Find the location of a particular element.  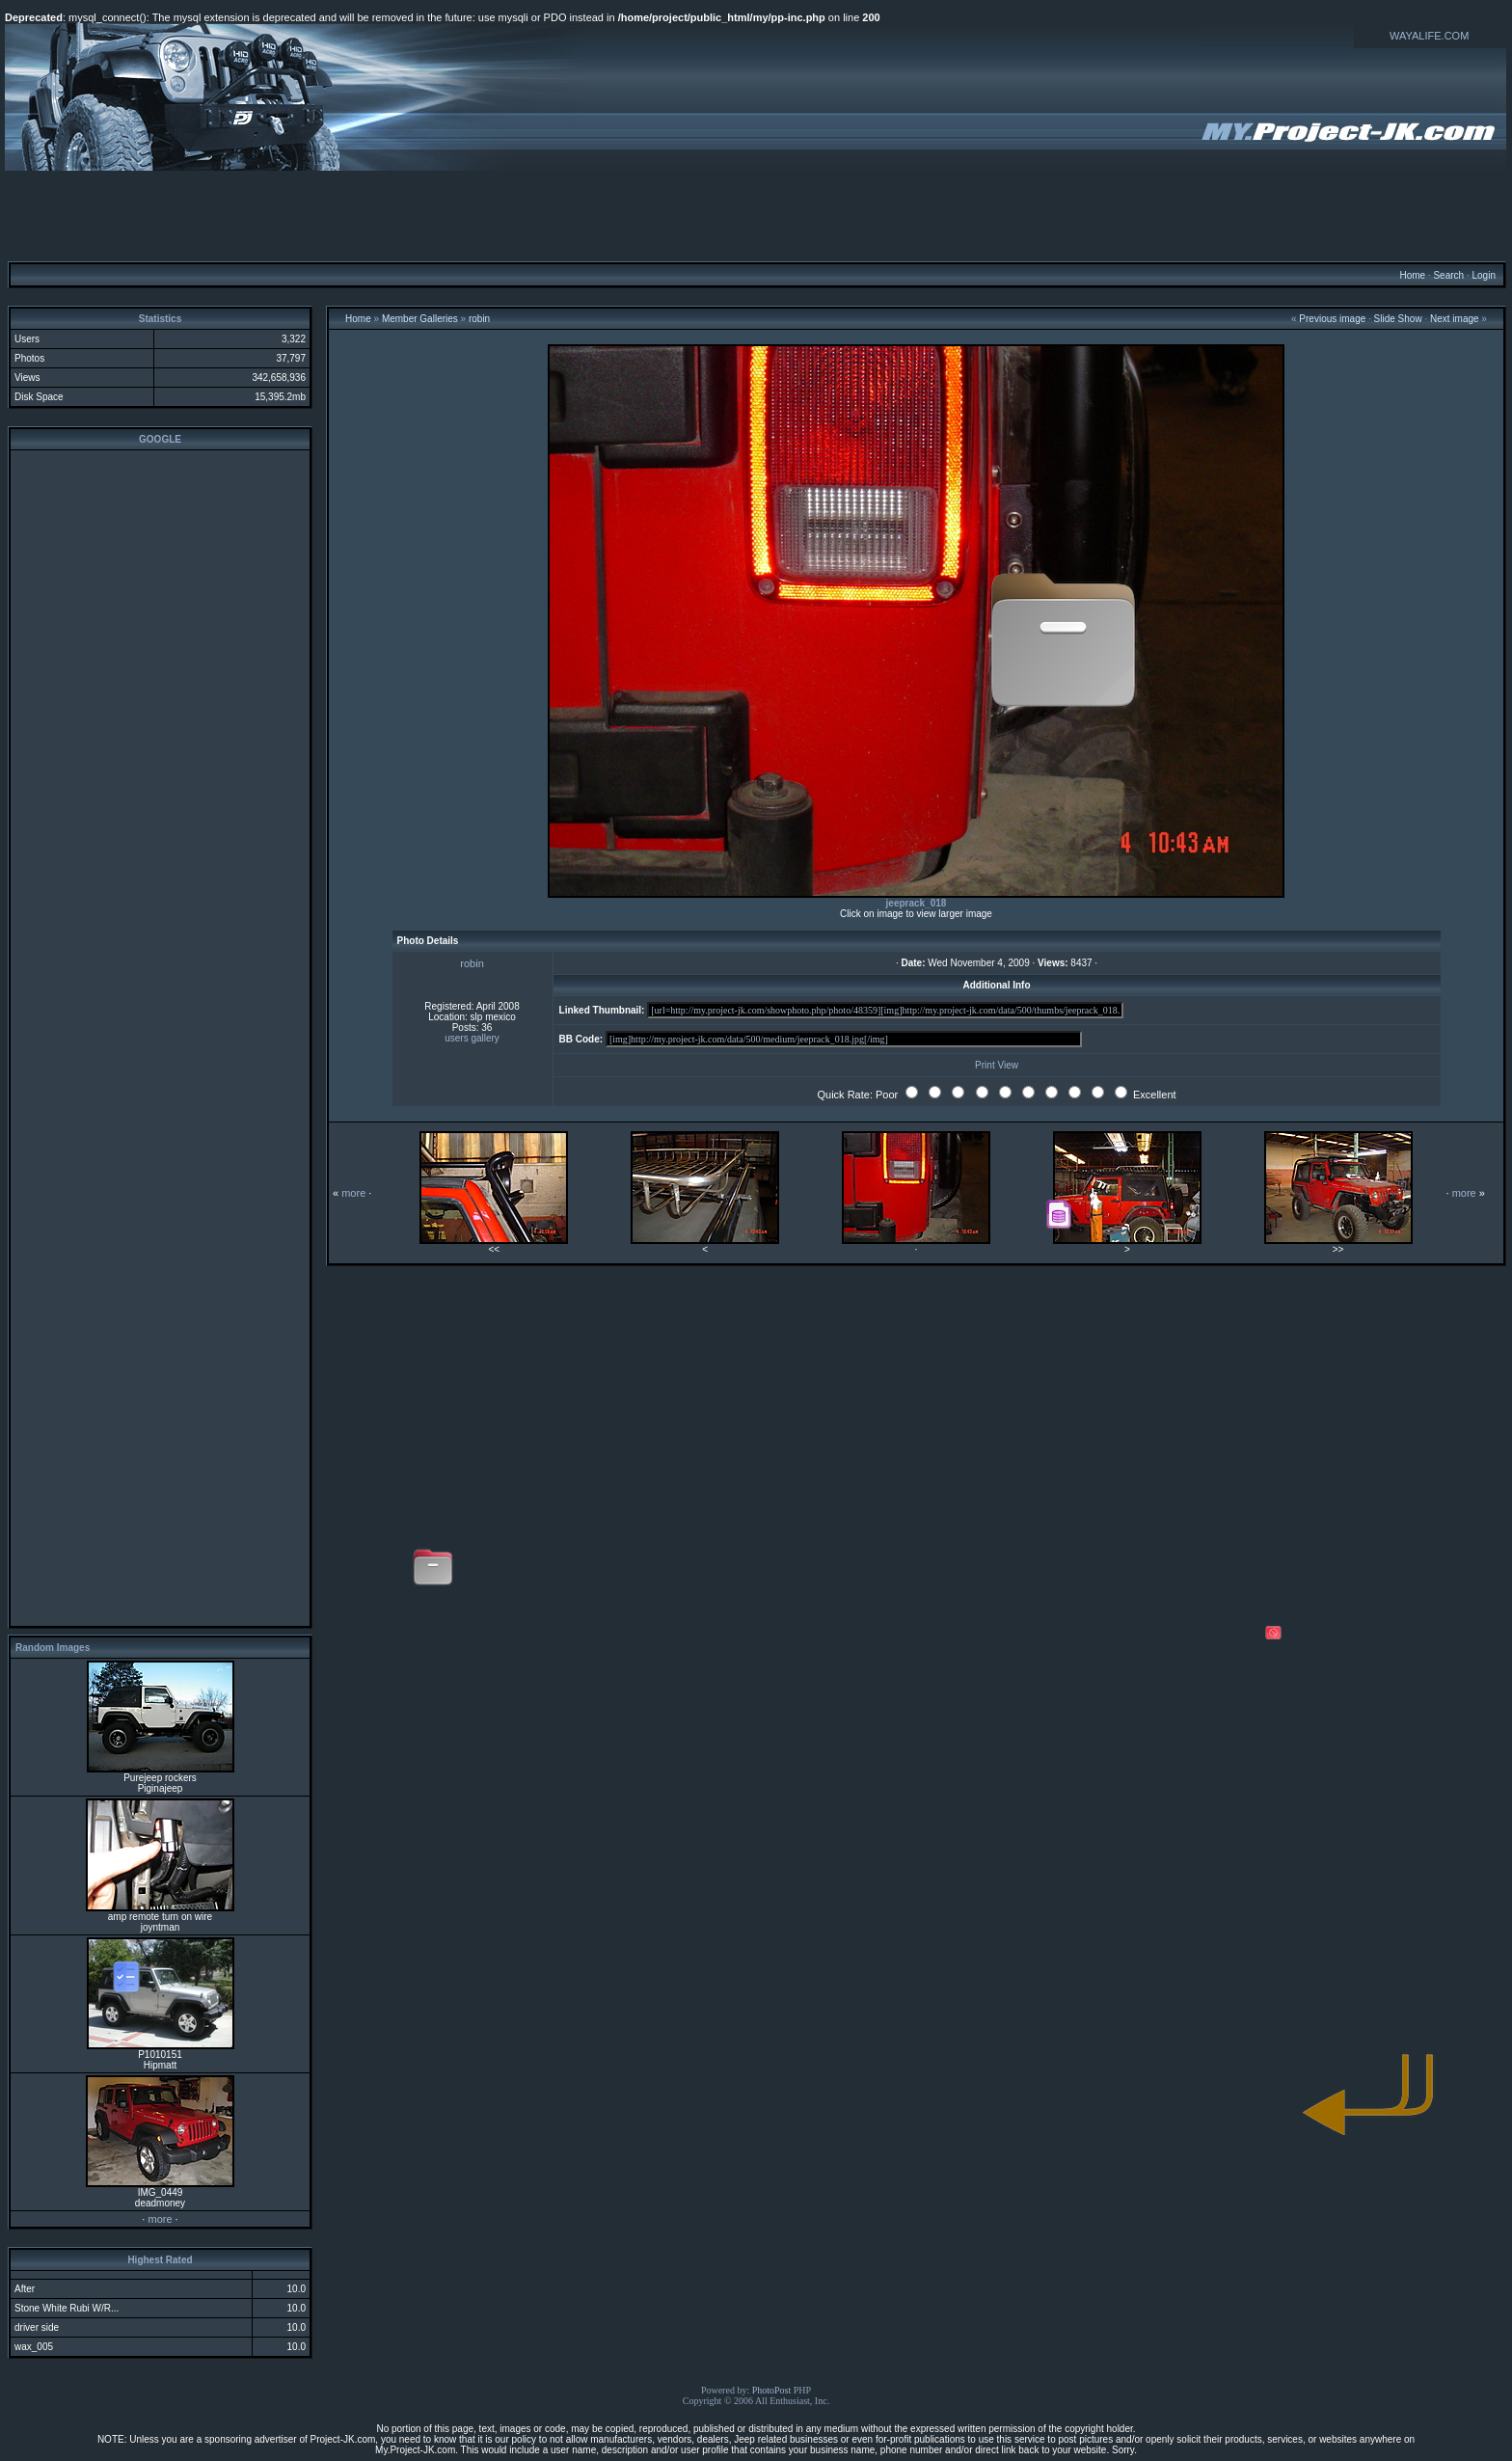

reply to all recipients in an email thread is located at coordinates (1365, 2094).